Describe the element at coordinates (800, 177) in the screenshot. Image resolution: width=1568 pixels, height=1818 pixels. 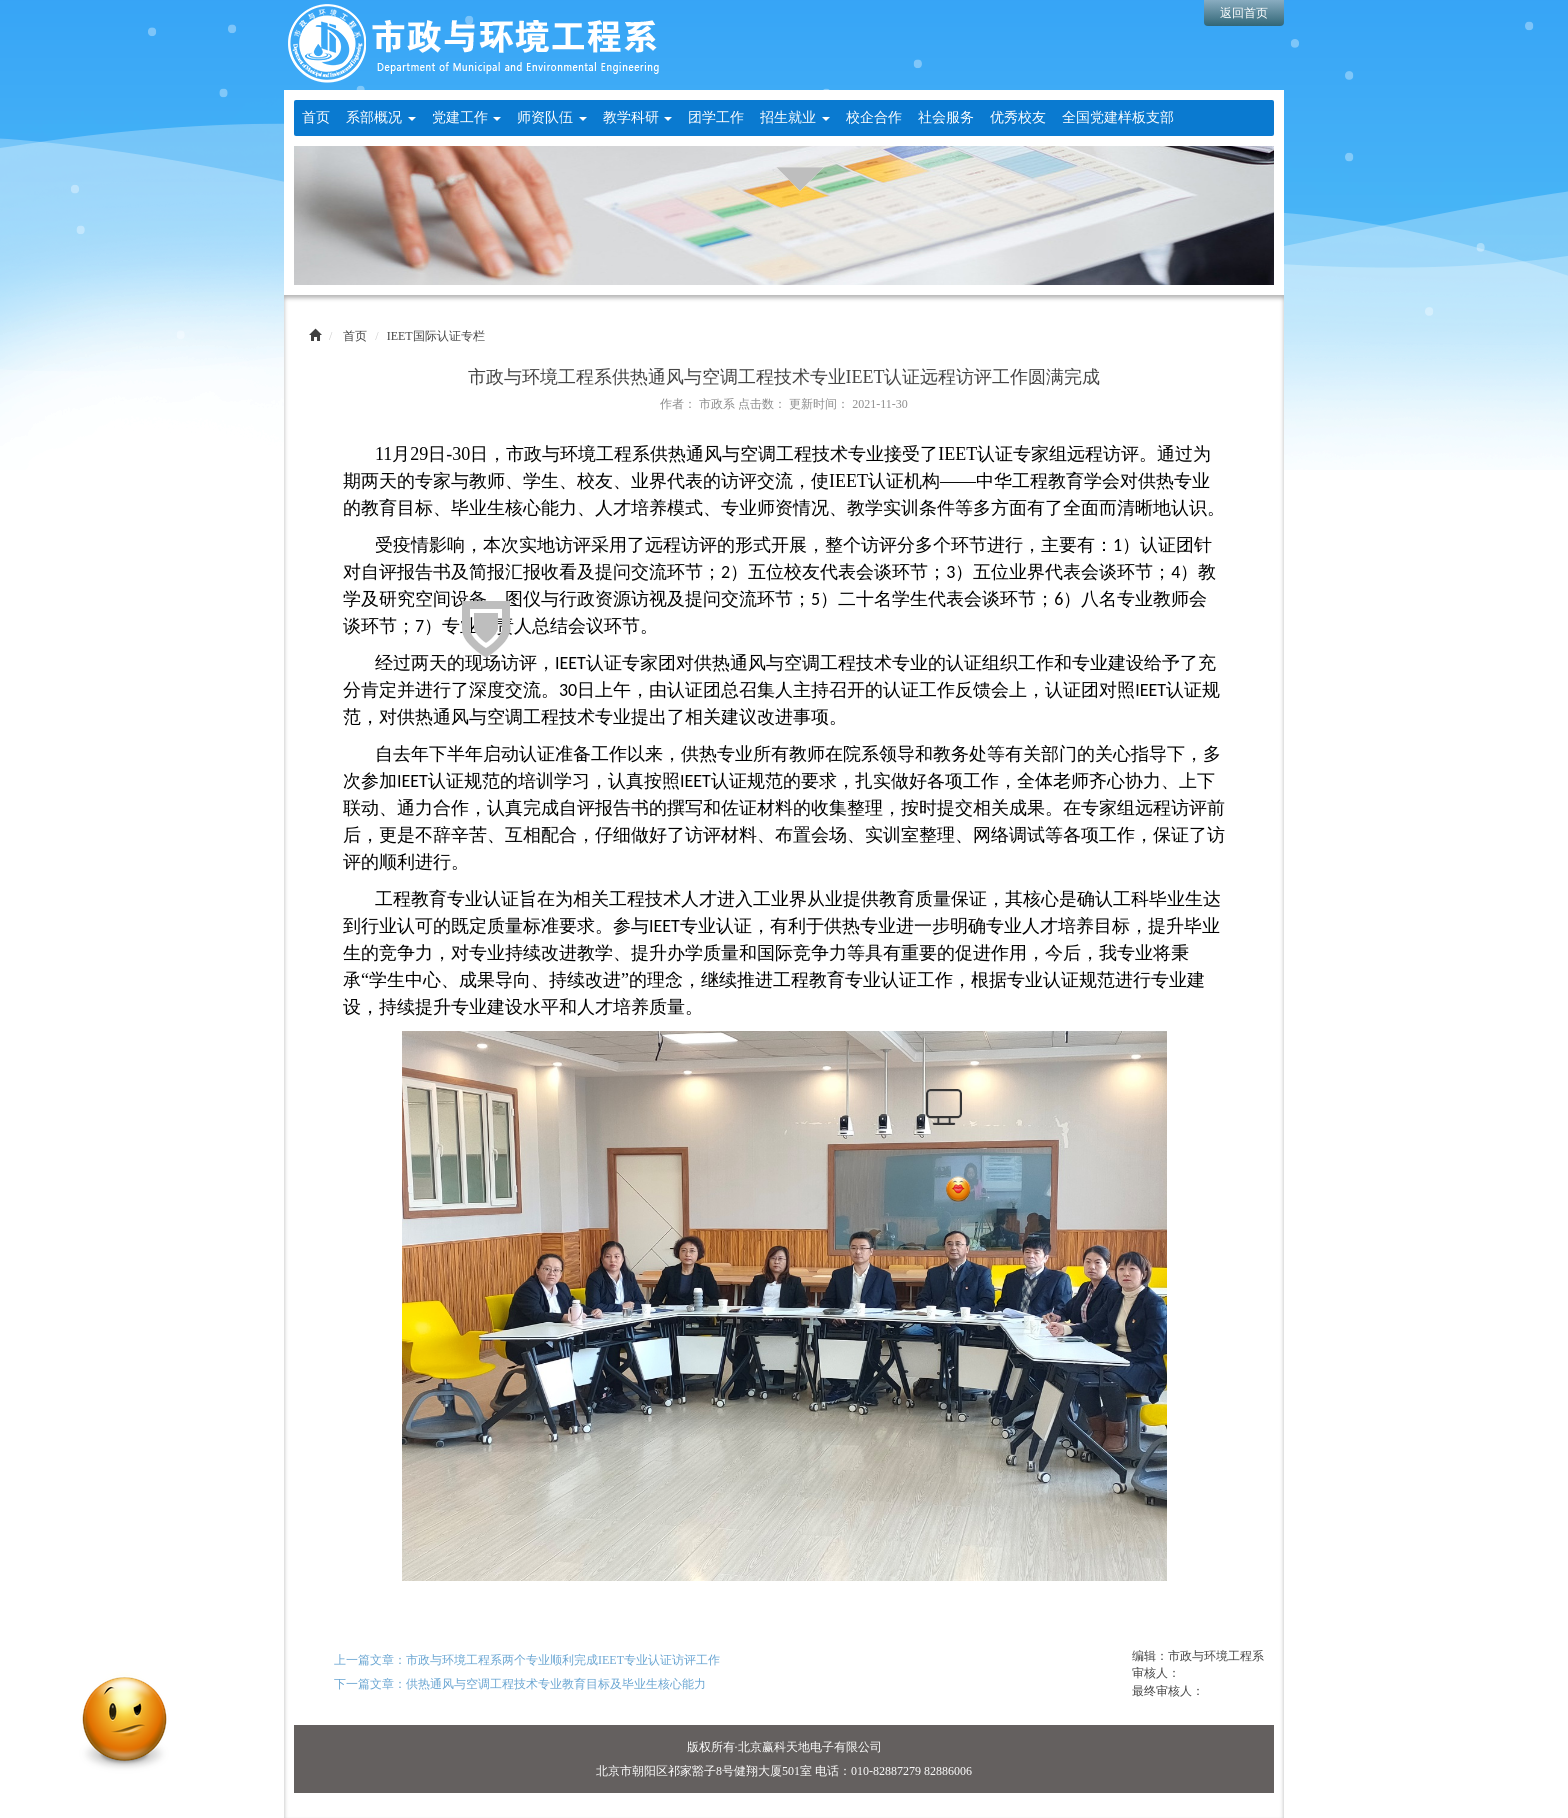
I see `scroll down or view more content below` at that location.